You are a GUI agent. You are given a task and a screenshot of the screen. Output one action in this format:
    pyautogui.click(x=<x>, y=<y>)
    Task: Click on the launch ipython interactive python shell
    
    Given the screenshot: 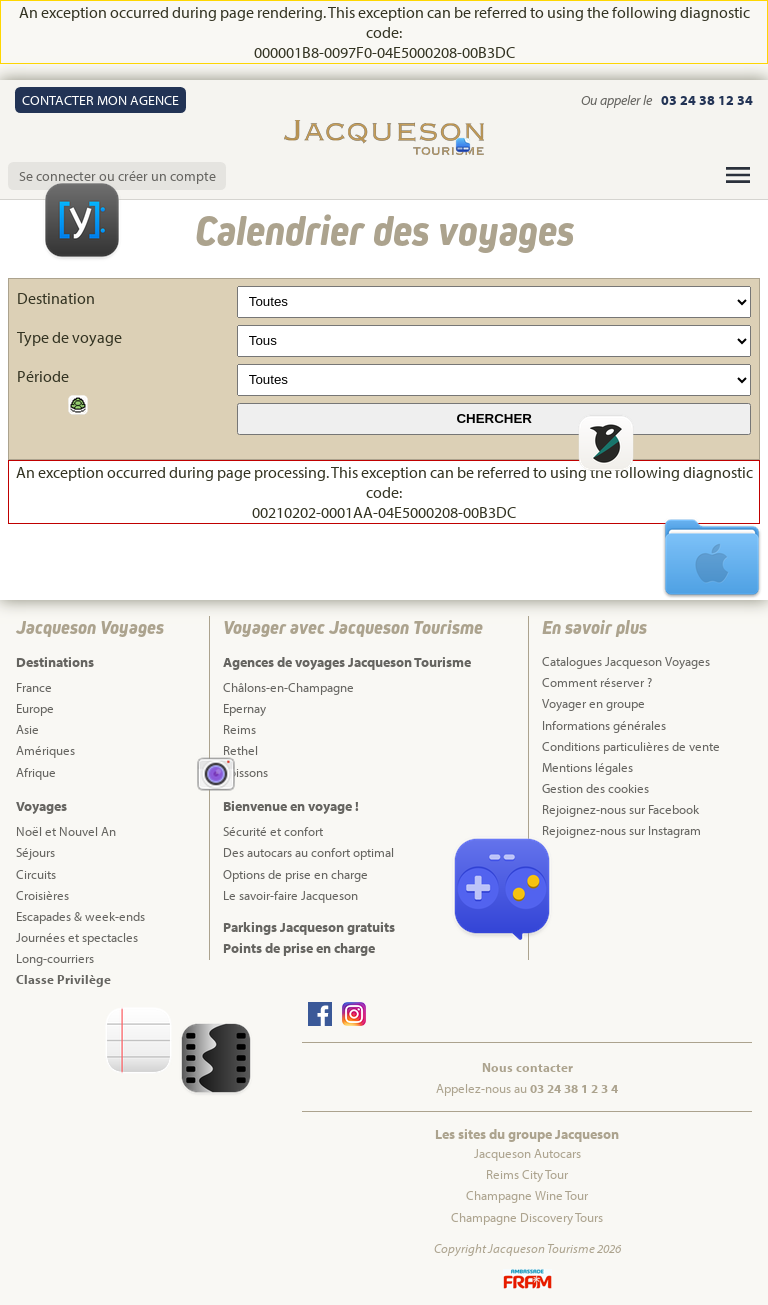 What is the action you would take?
    pyautogui.click(x=82, y=220)
    